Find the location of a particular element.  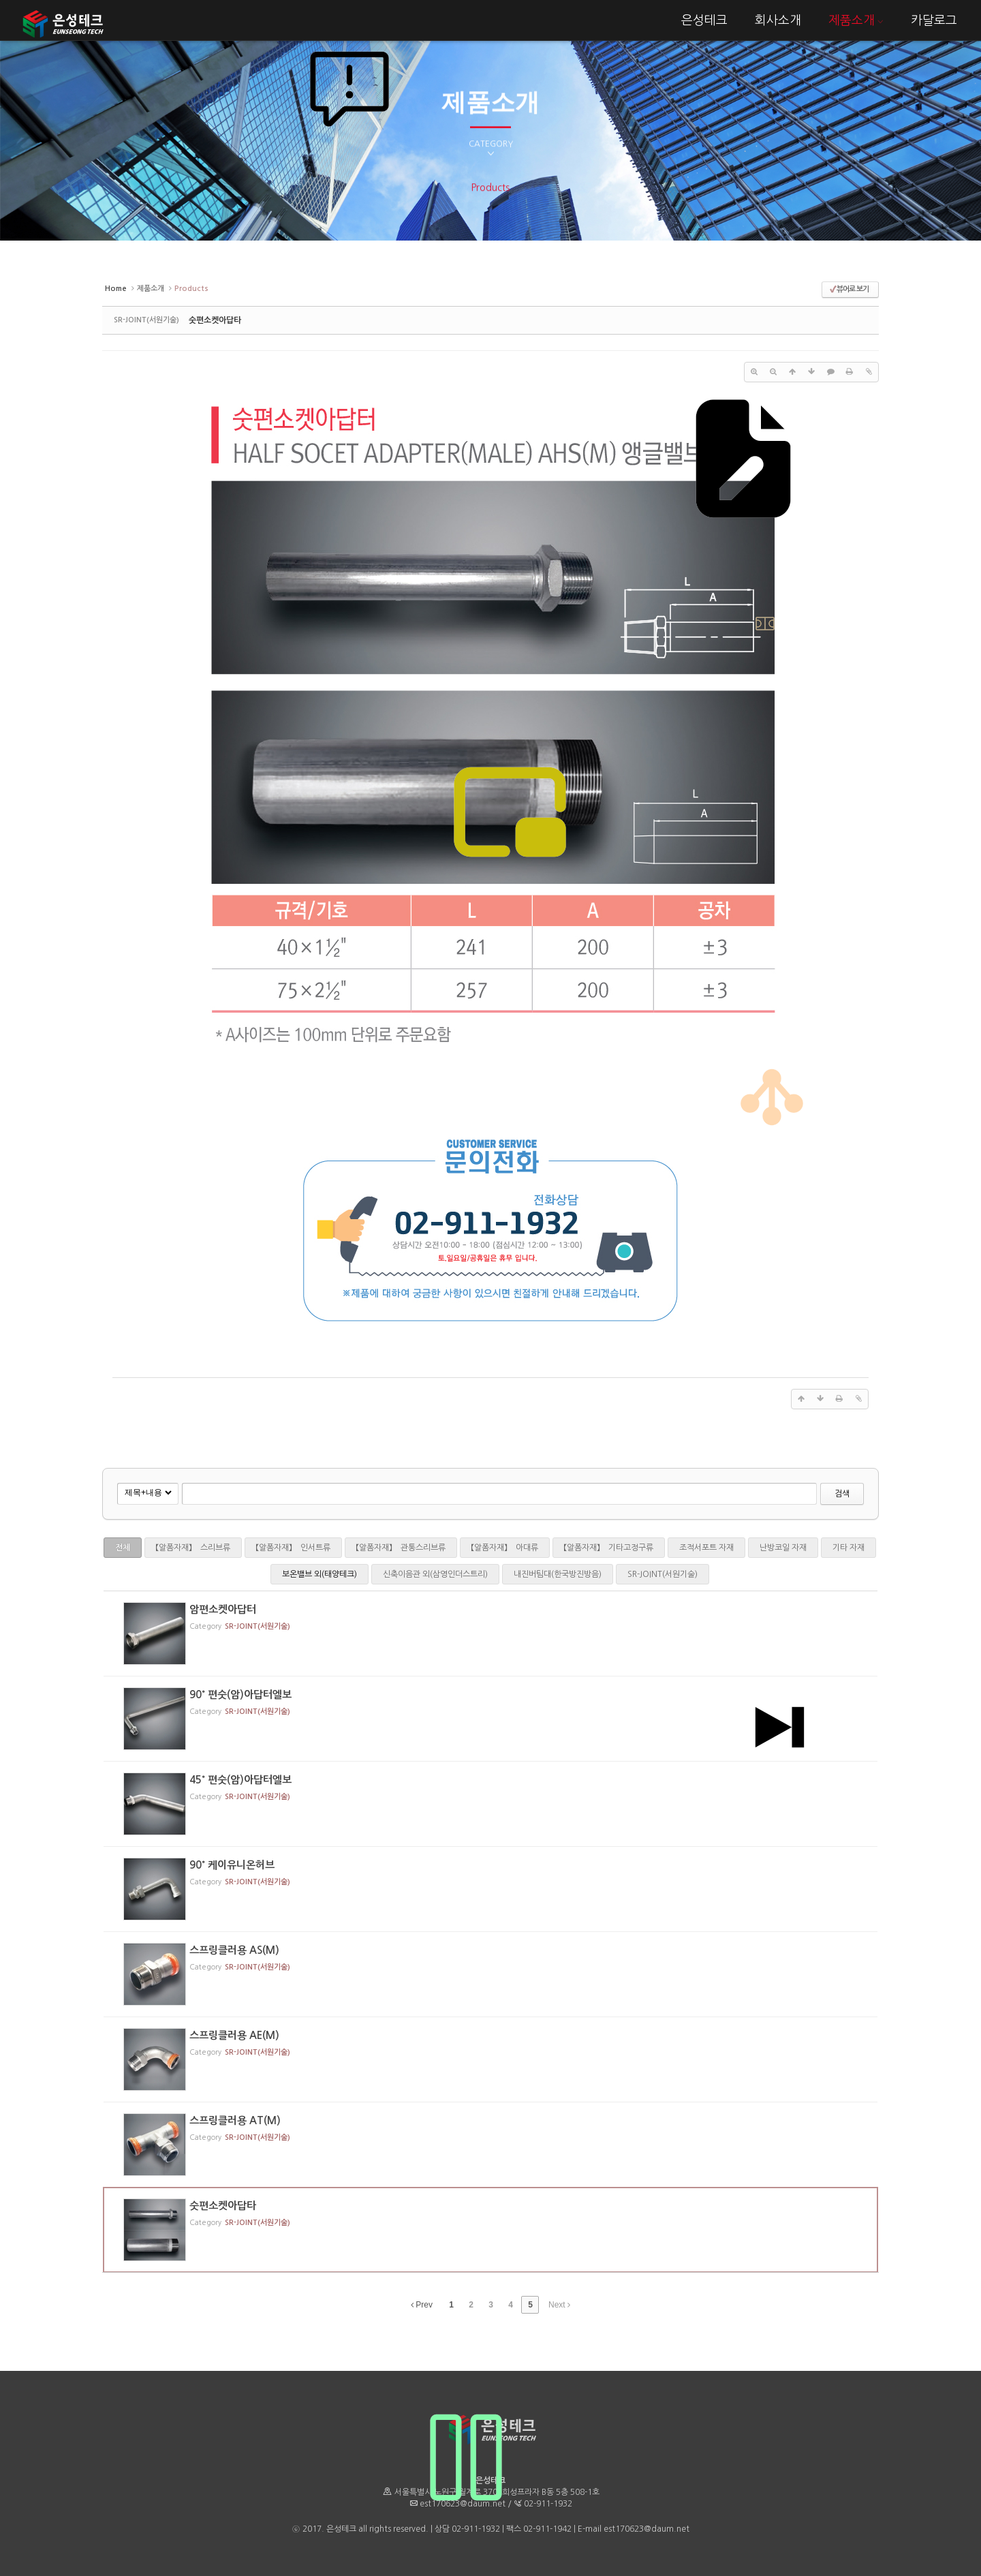

skip to next track is located at coordinates (779, 1727).